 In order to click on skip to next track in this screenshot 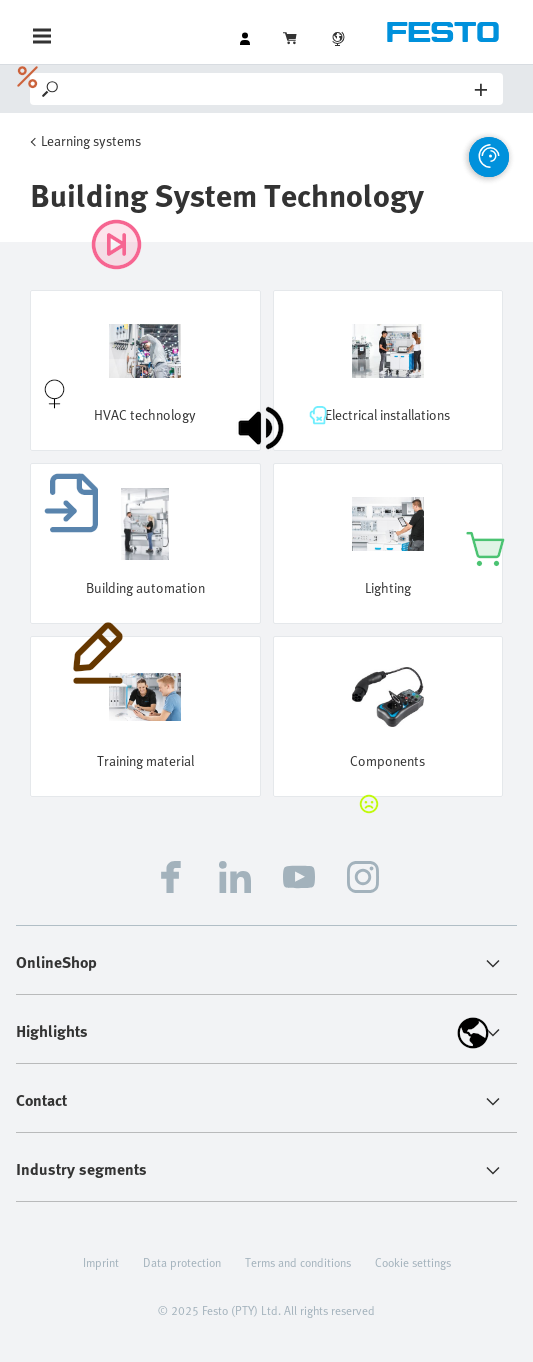, I will do `click(116, 244)`.